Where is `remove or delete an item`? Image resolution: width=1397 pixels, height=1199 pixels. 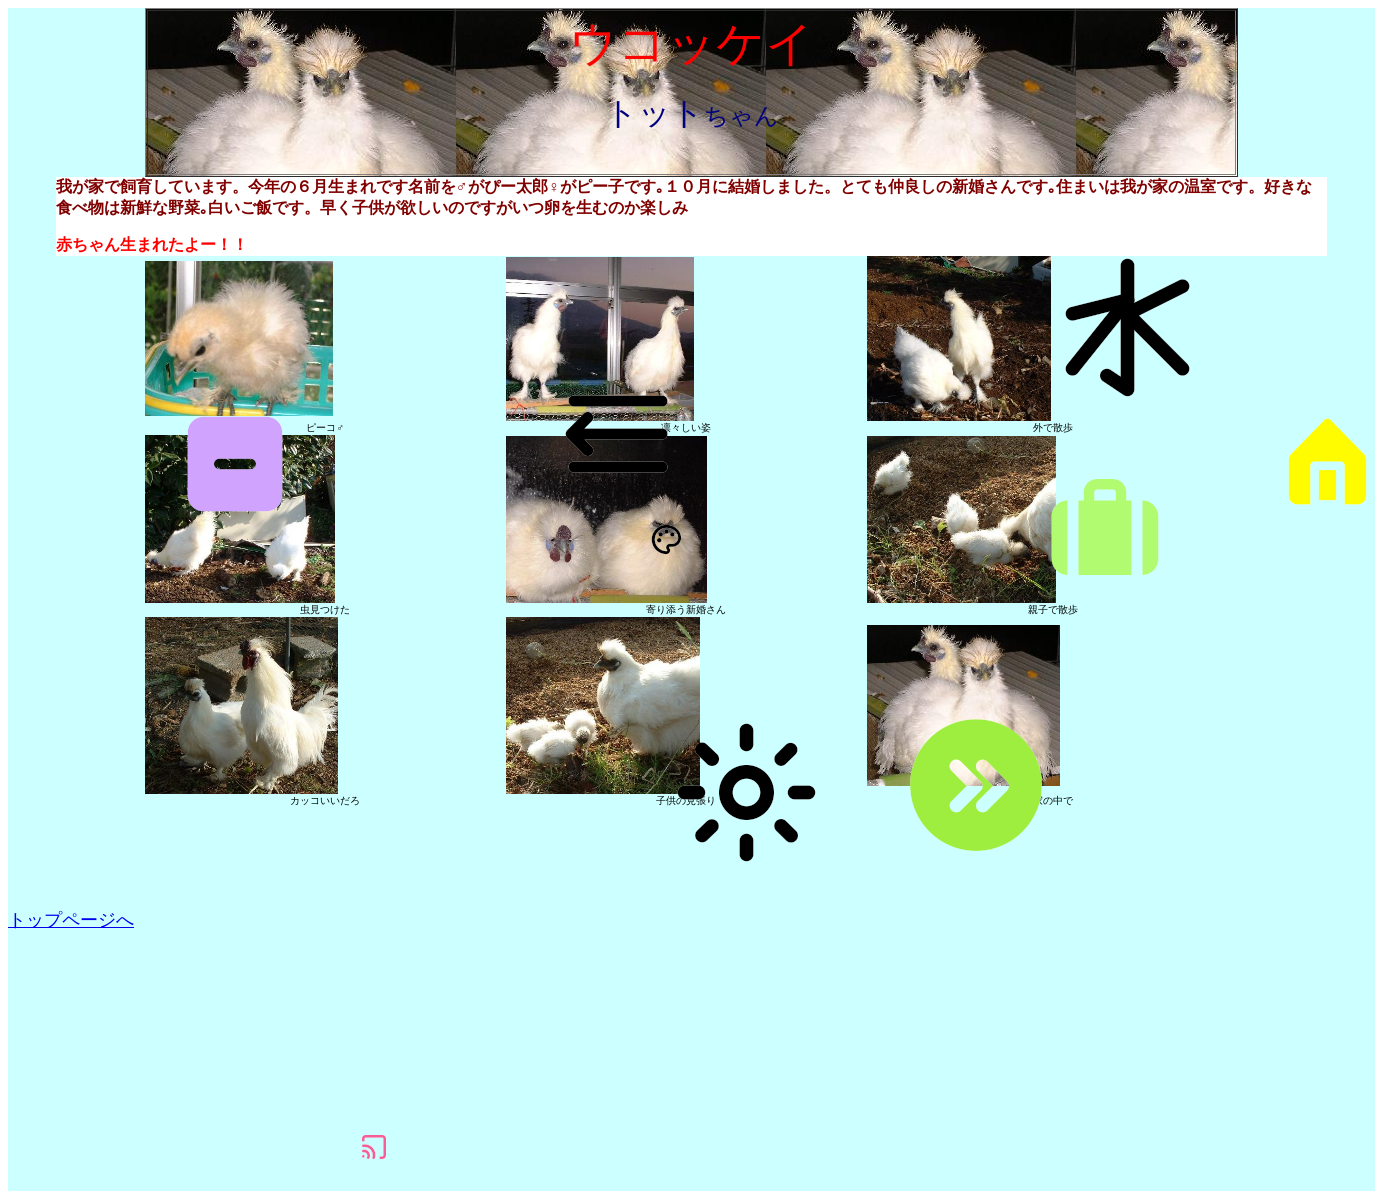 remove or delete an item is located at coordinates (235, 464).